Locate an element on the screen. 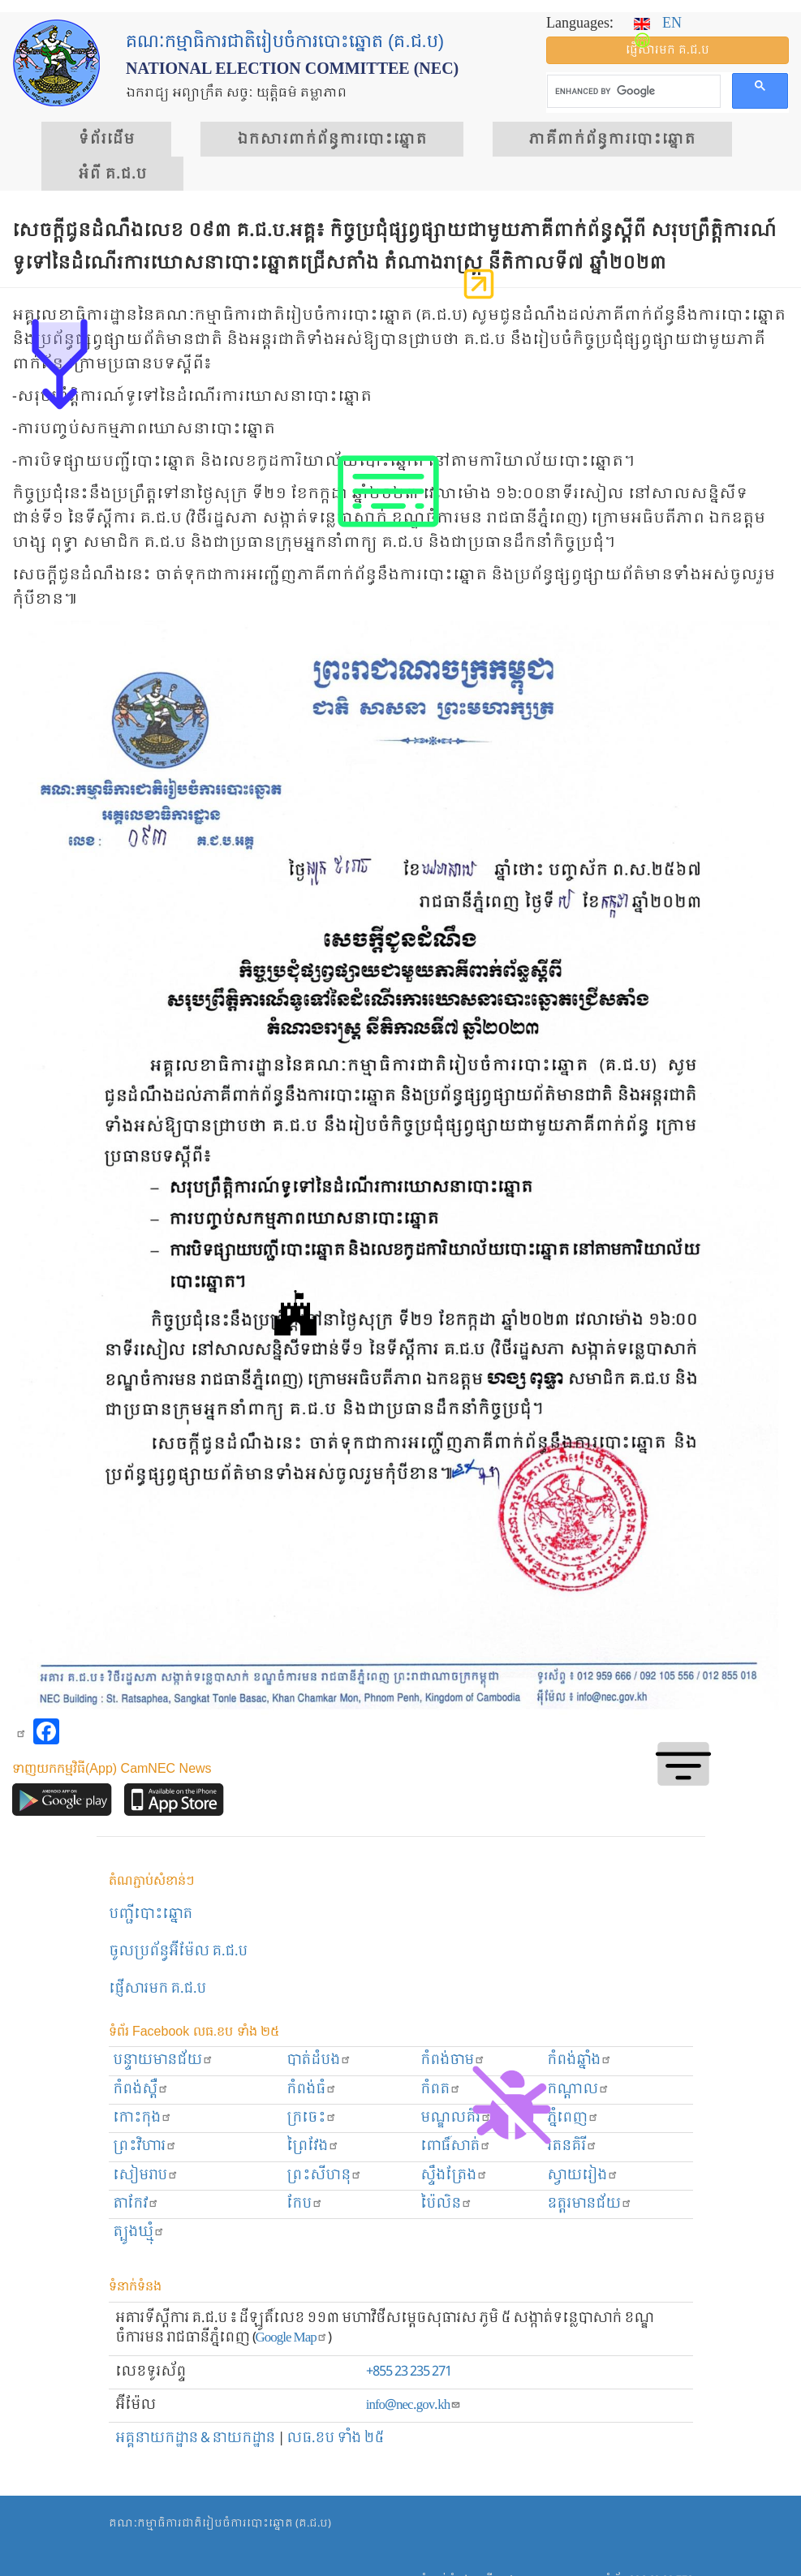  merge branches or items together is located at coordinates (59, 360).